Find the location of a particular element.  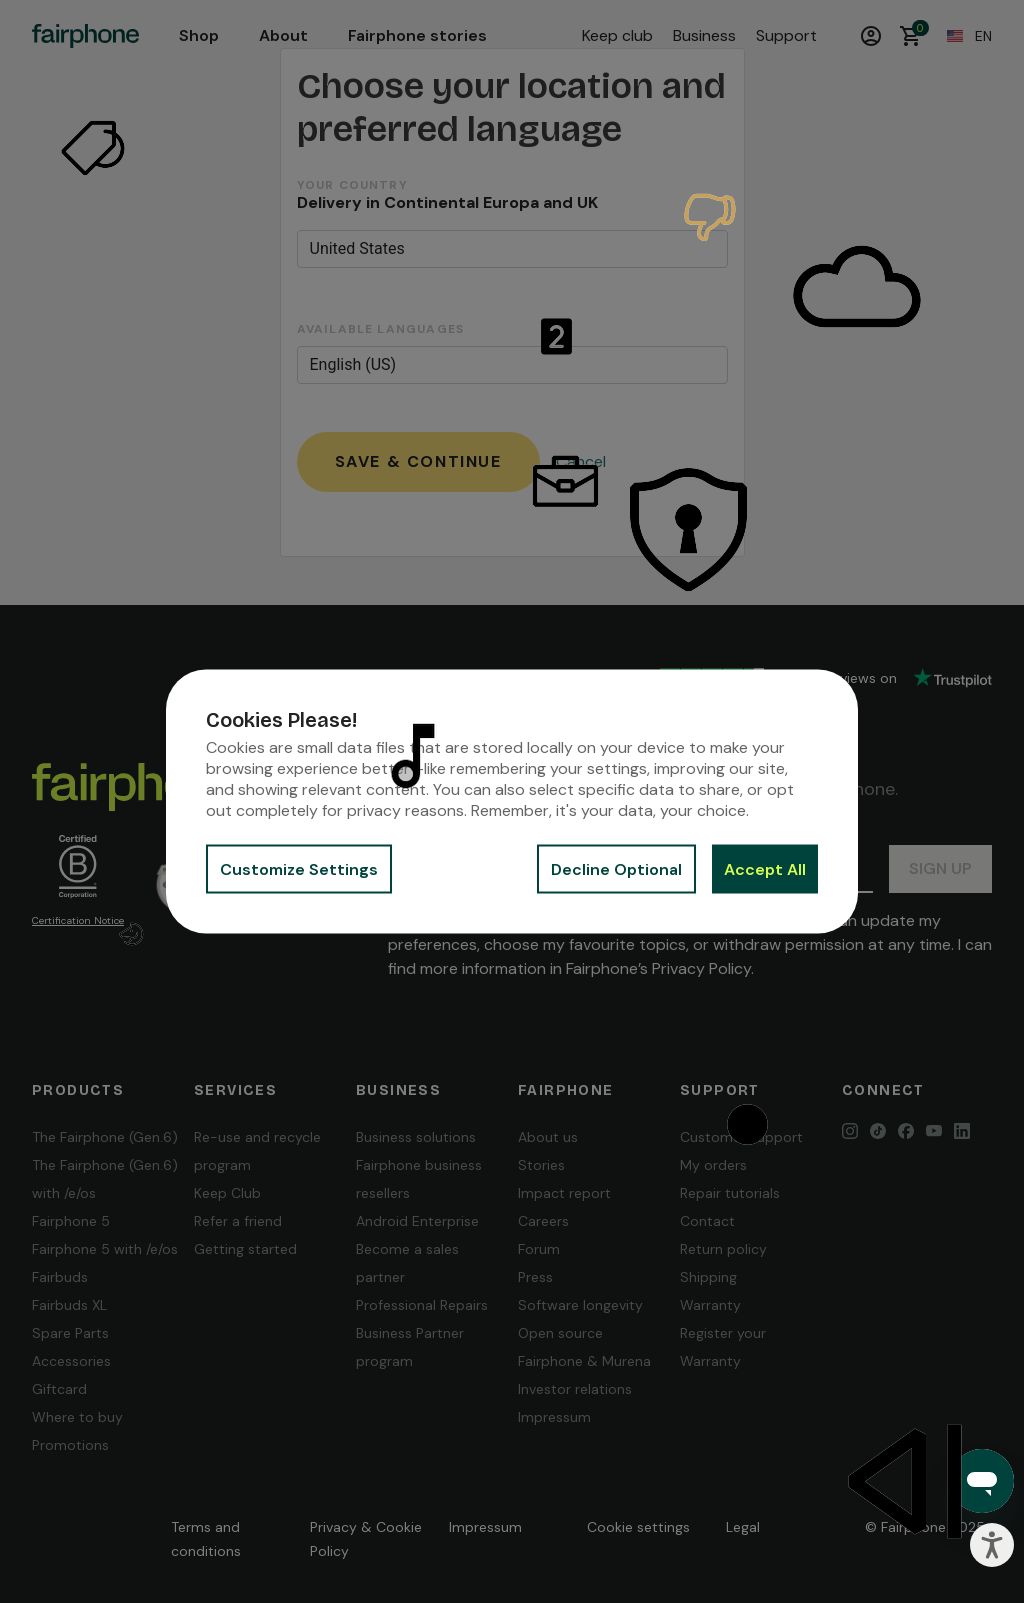

indicates step two in a multi-step process is located at coordinates (556, 336).